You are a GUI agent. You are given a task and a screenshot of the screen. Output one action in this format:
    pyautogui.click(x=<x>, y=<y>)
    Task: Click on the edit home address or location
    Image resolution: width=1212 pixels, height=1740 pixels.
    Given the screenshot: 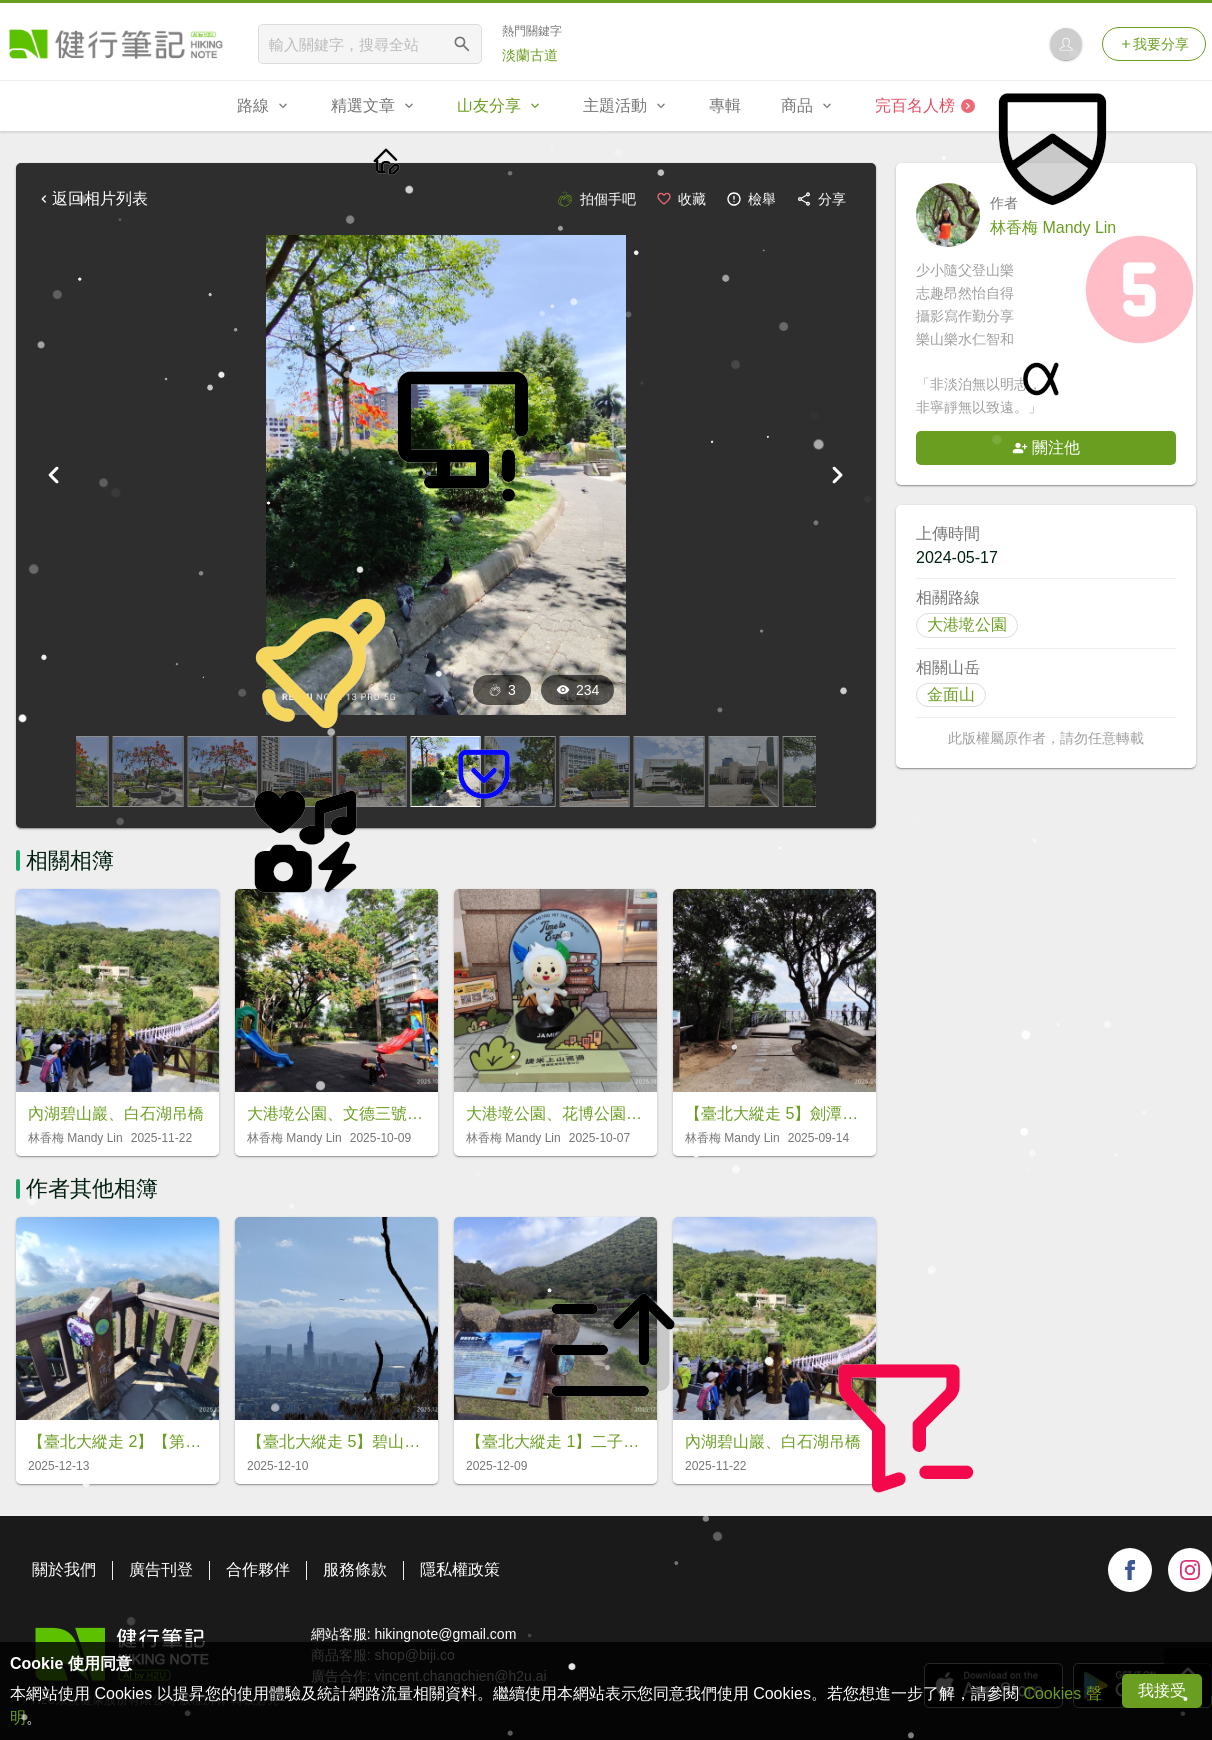 What is the action you would take?
    pyautogui.click(x=386, y=161)
    